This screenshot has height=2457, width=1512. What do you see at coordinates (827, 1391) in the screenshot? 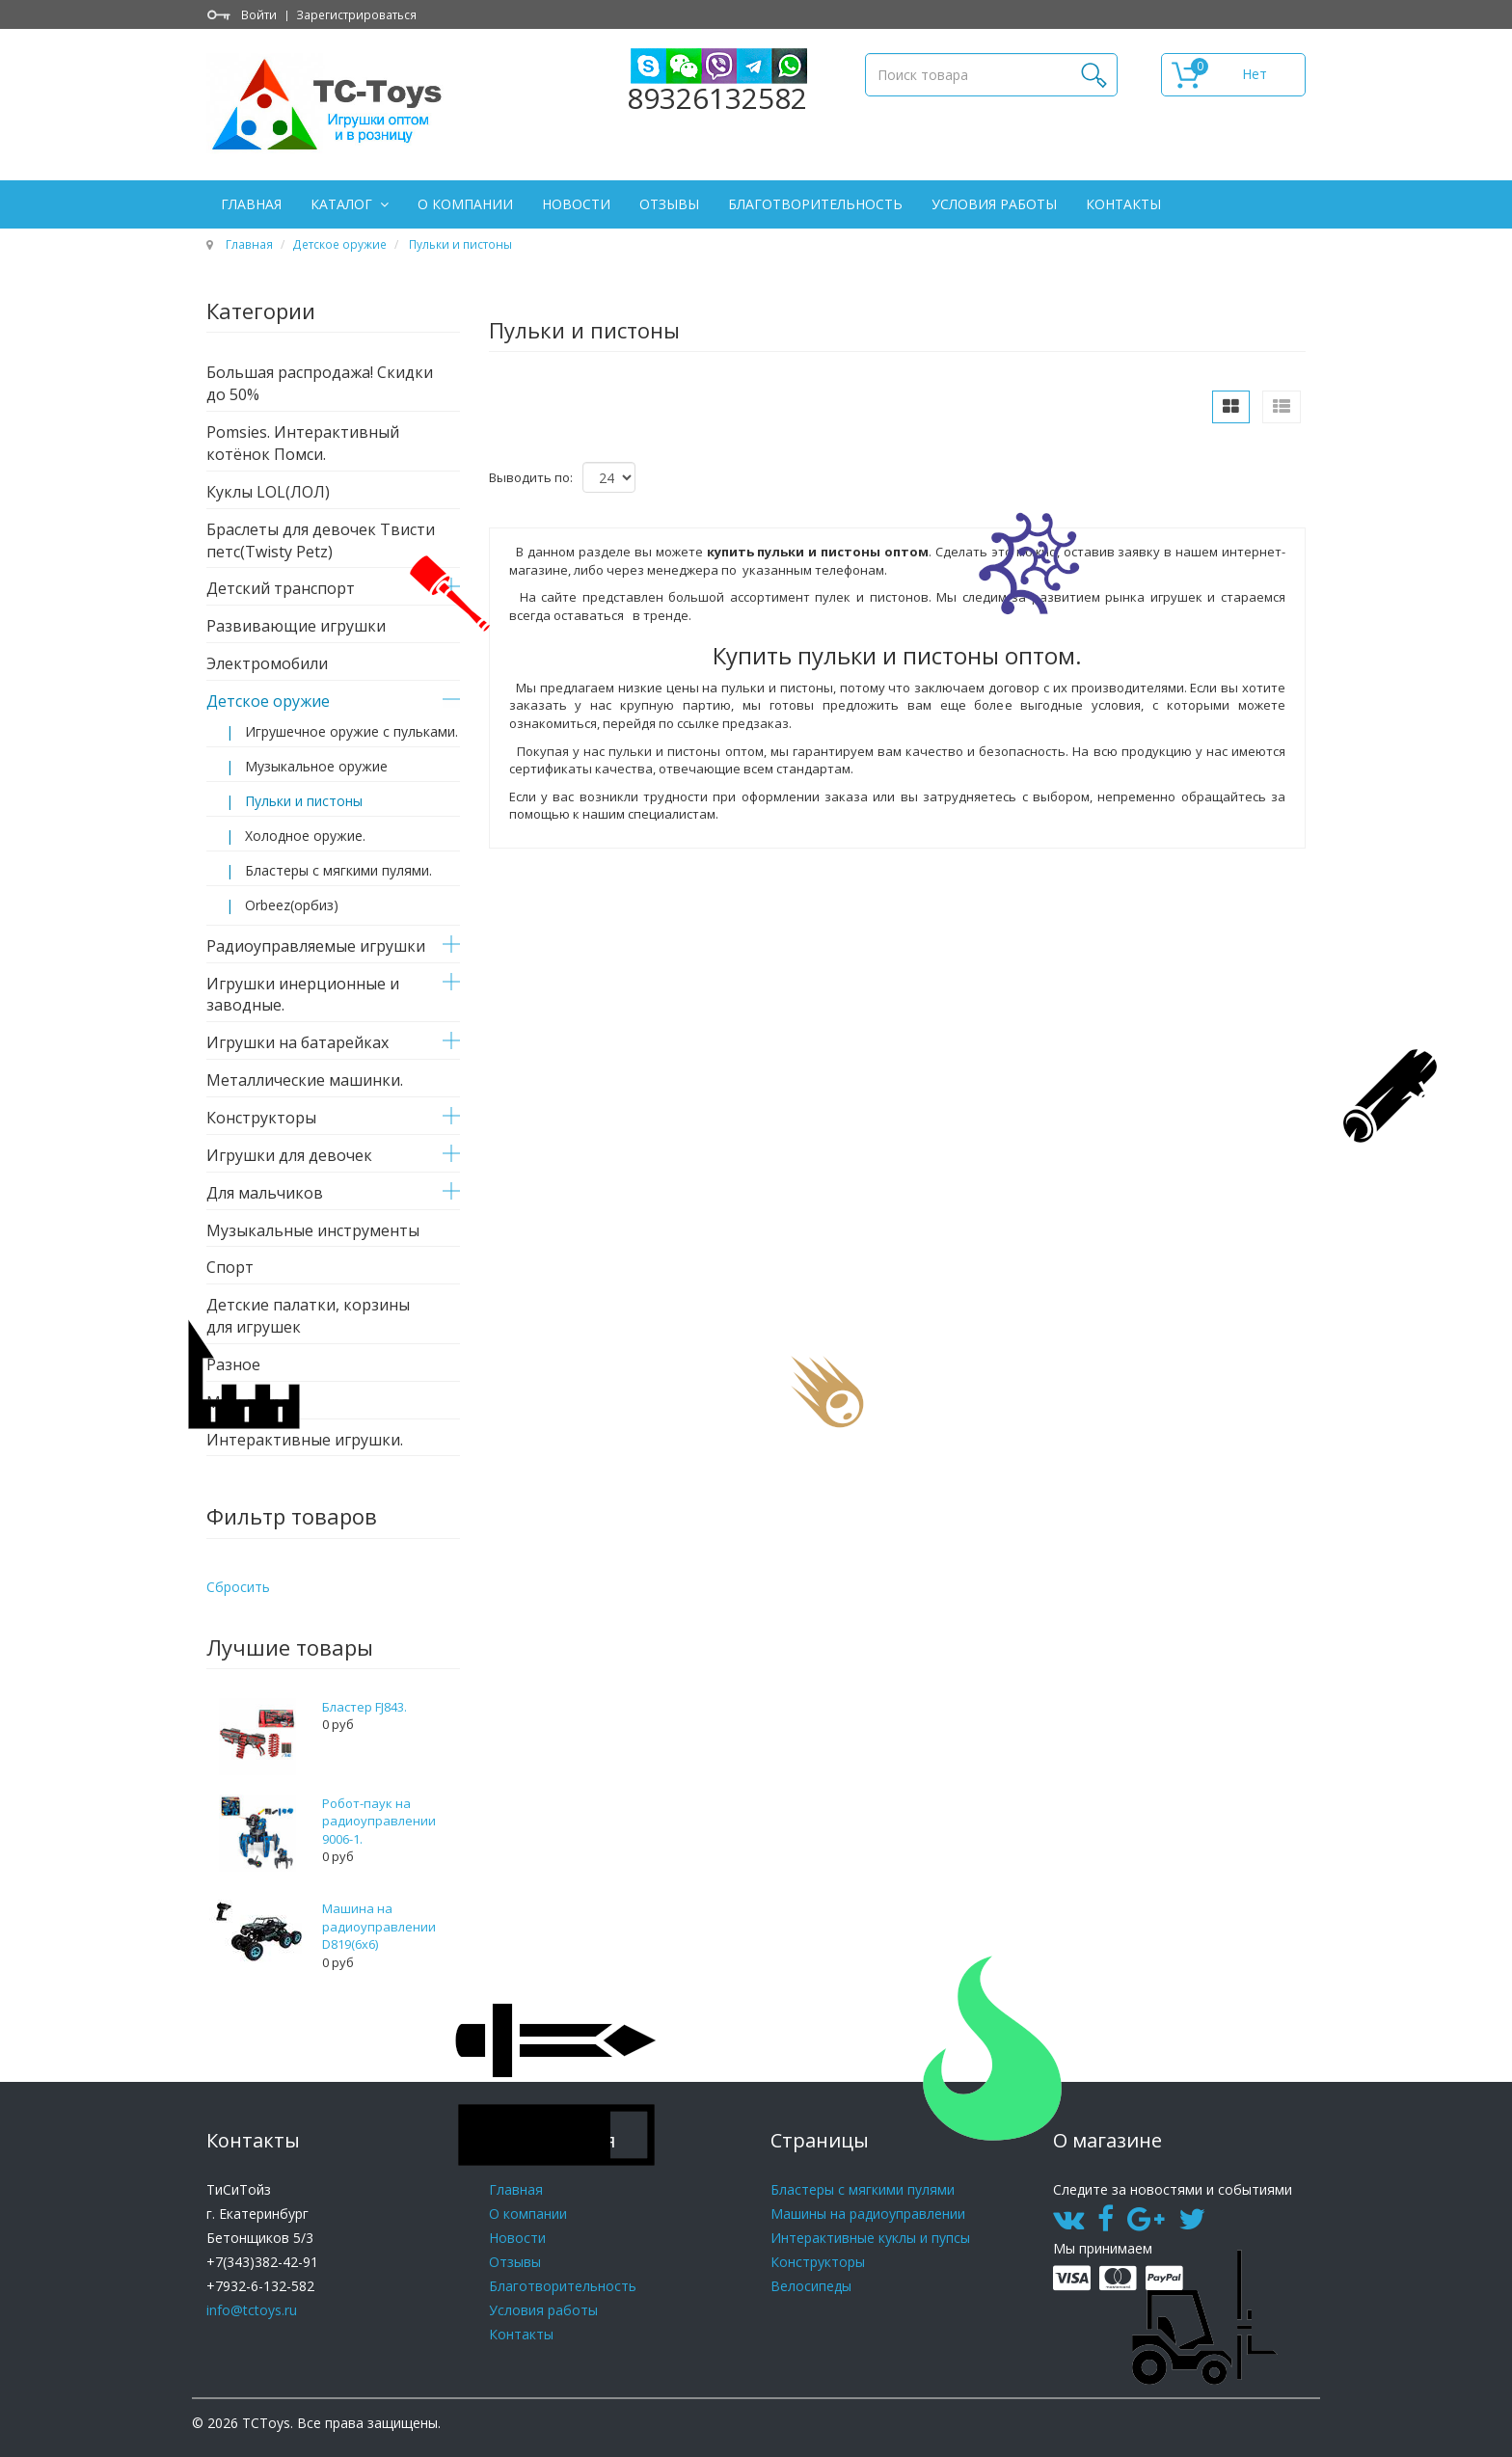
I see `indicates a falling or dropping game element` at bounding box center [827, 1391].